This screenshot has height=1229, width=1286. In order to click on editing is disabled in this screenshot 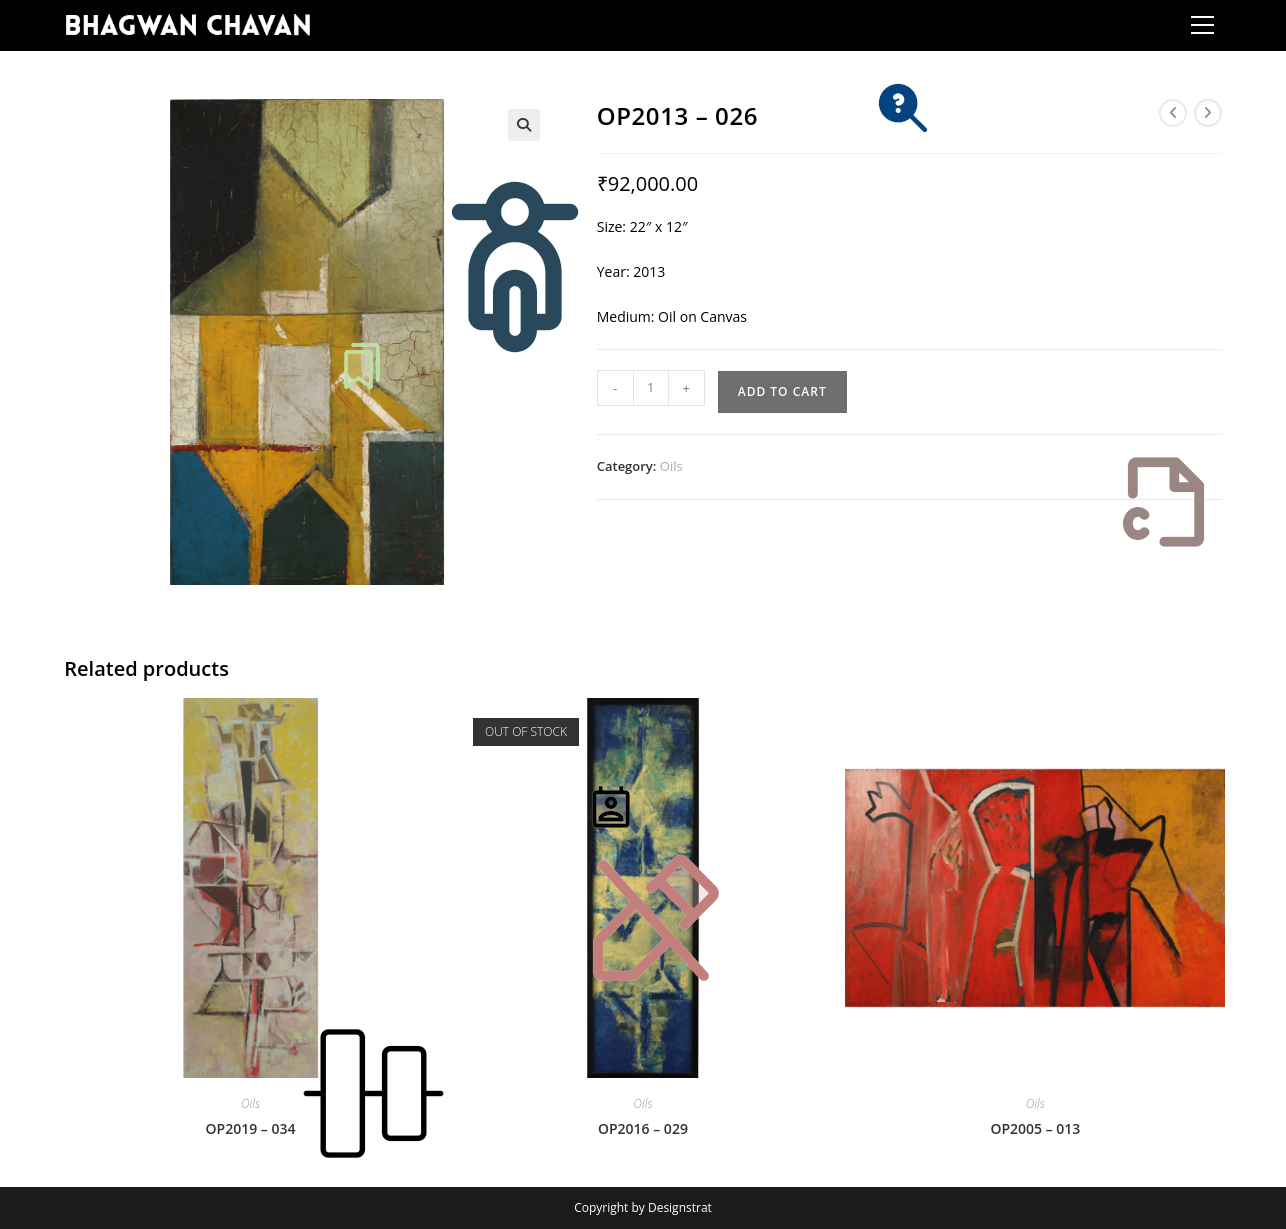, I will do `click(653, 920)`.